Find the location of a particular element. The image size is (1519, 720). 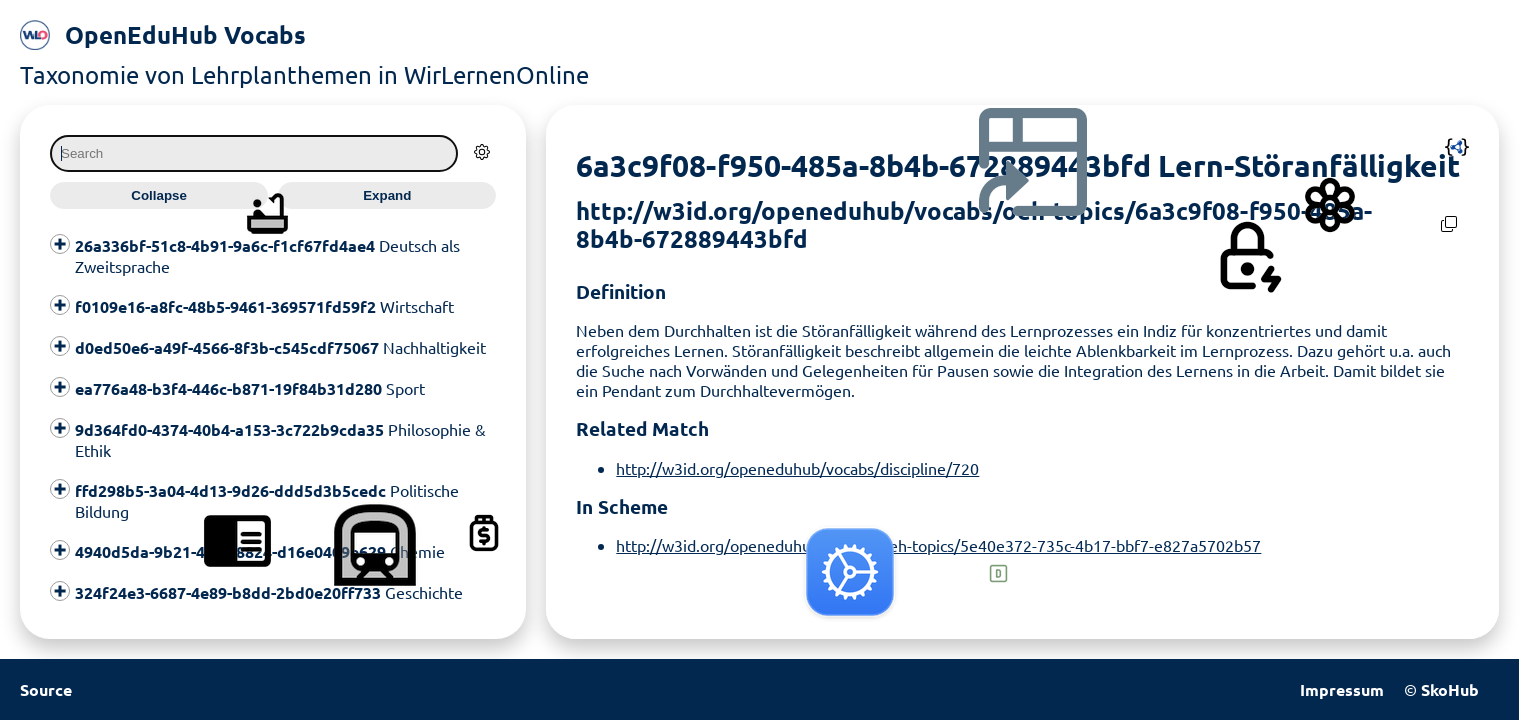

indicates encrypted or secure connection is located at coordinates (1247, 255).